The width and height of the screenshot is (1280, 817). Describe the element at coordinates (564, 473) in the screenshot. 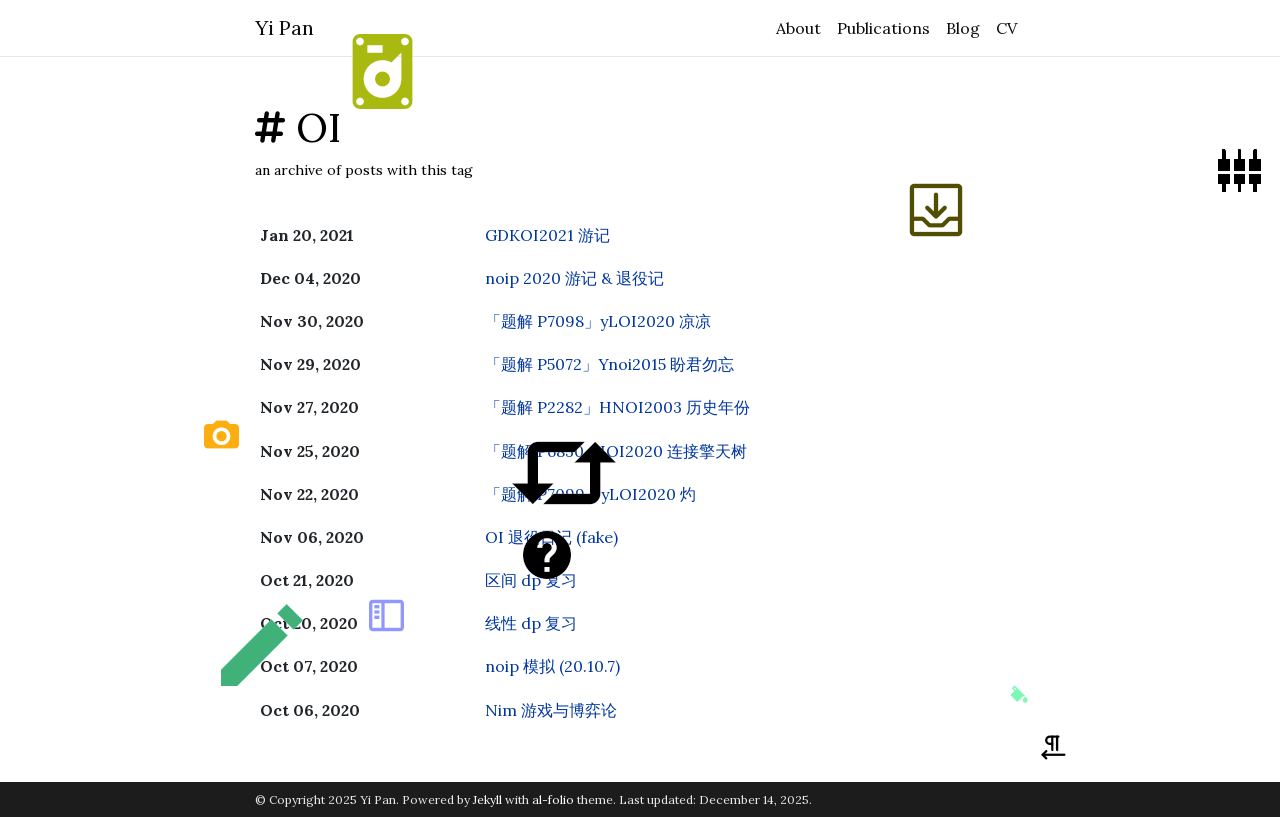

I see `repost or share this content` at that location.